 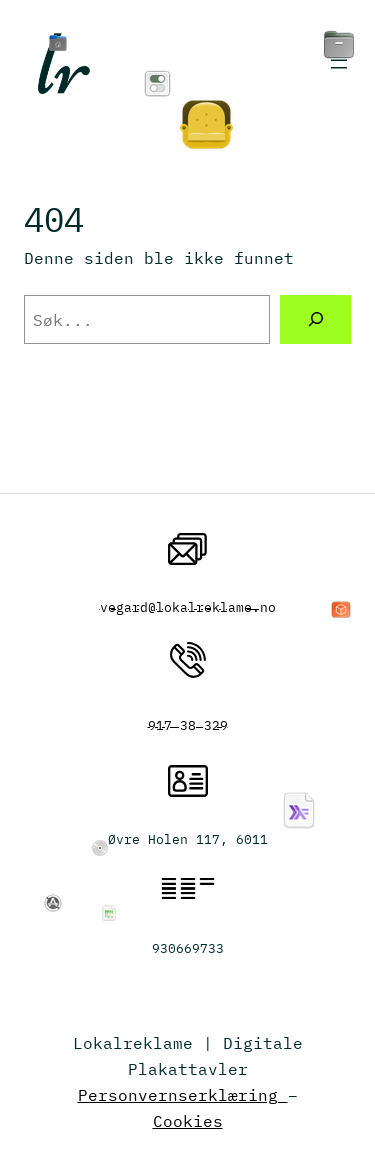 What do you see at coordinates (157, 83) in the screenshot?
I see `open unity tweak tool settings` at bounding box center [157, 83].